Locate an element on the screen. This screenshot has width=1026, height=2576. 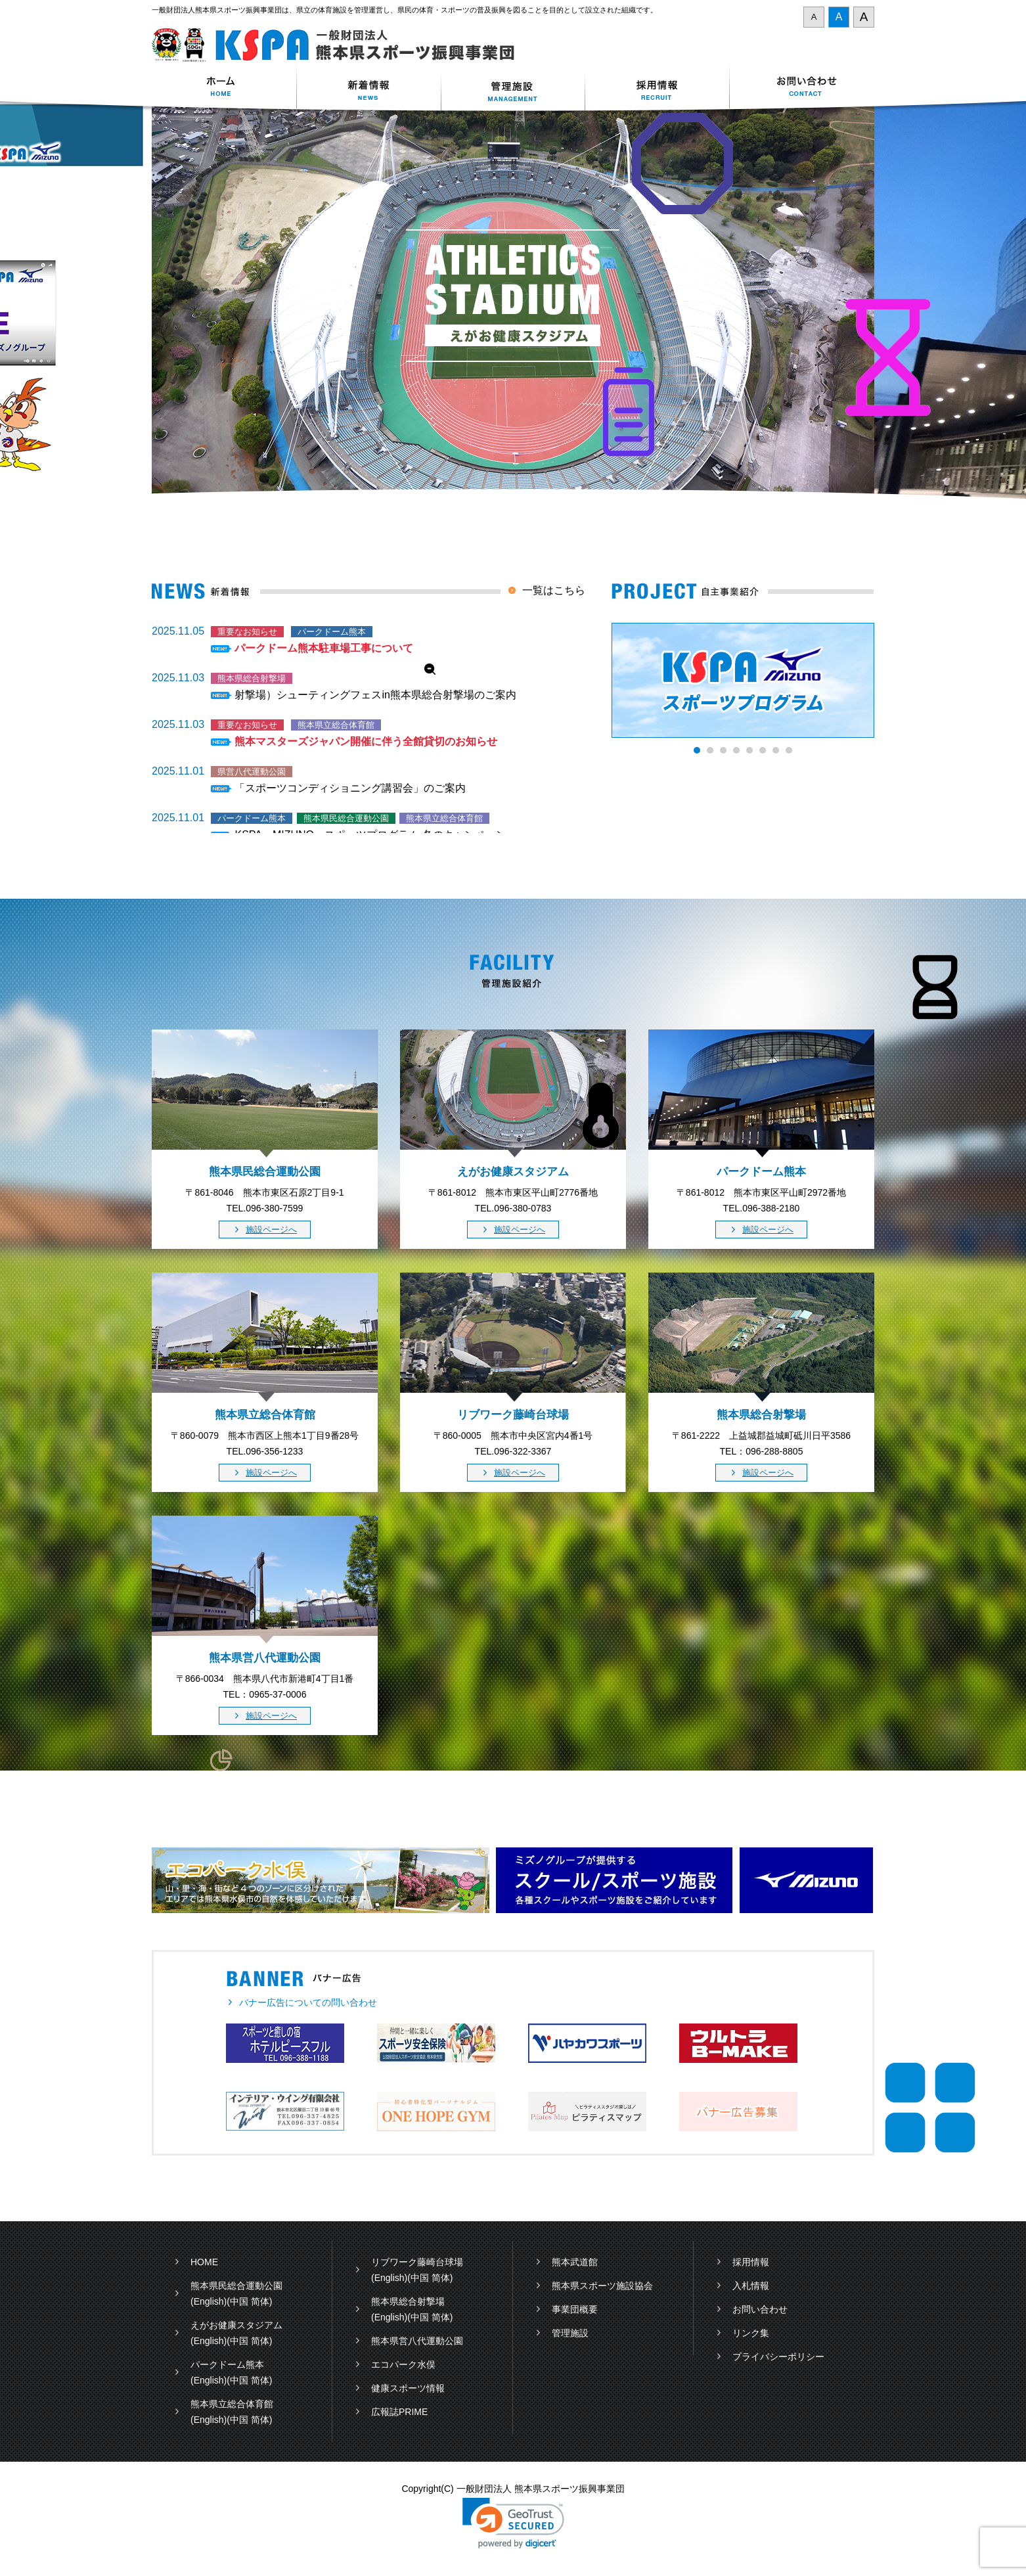
indicates loading or processing in progress is located at coordinates (888, 357).